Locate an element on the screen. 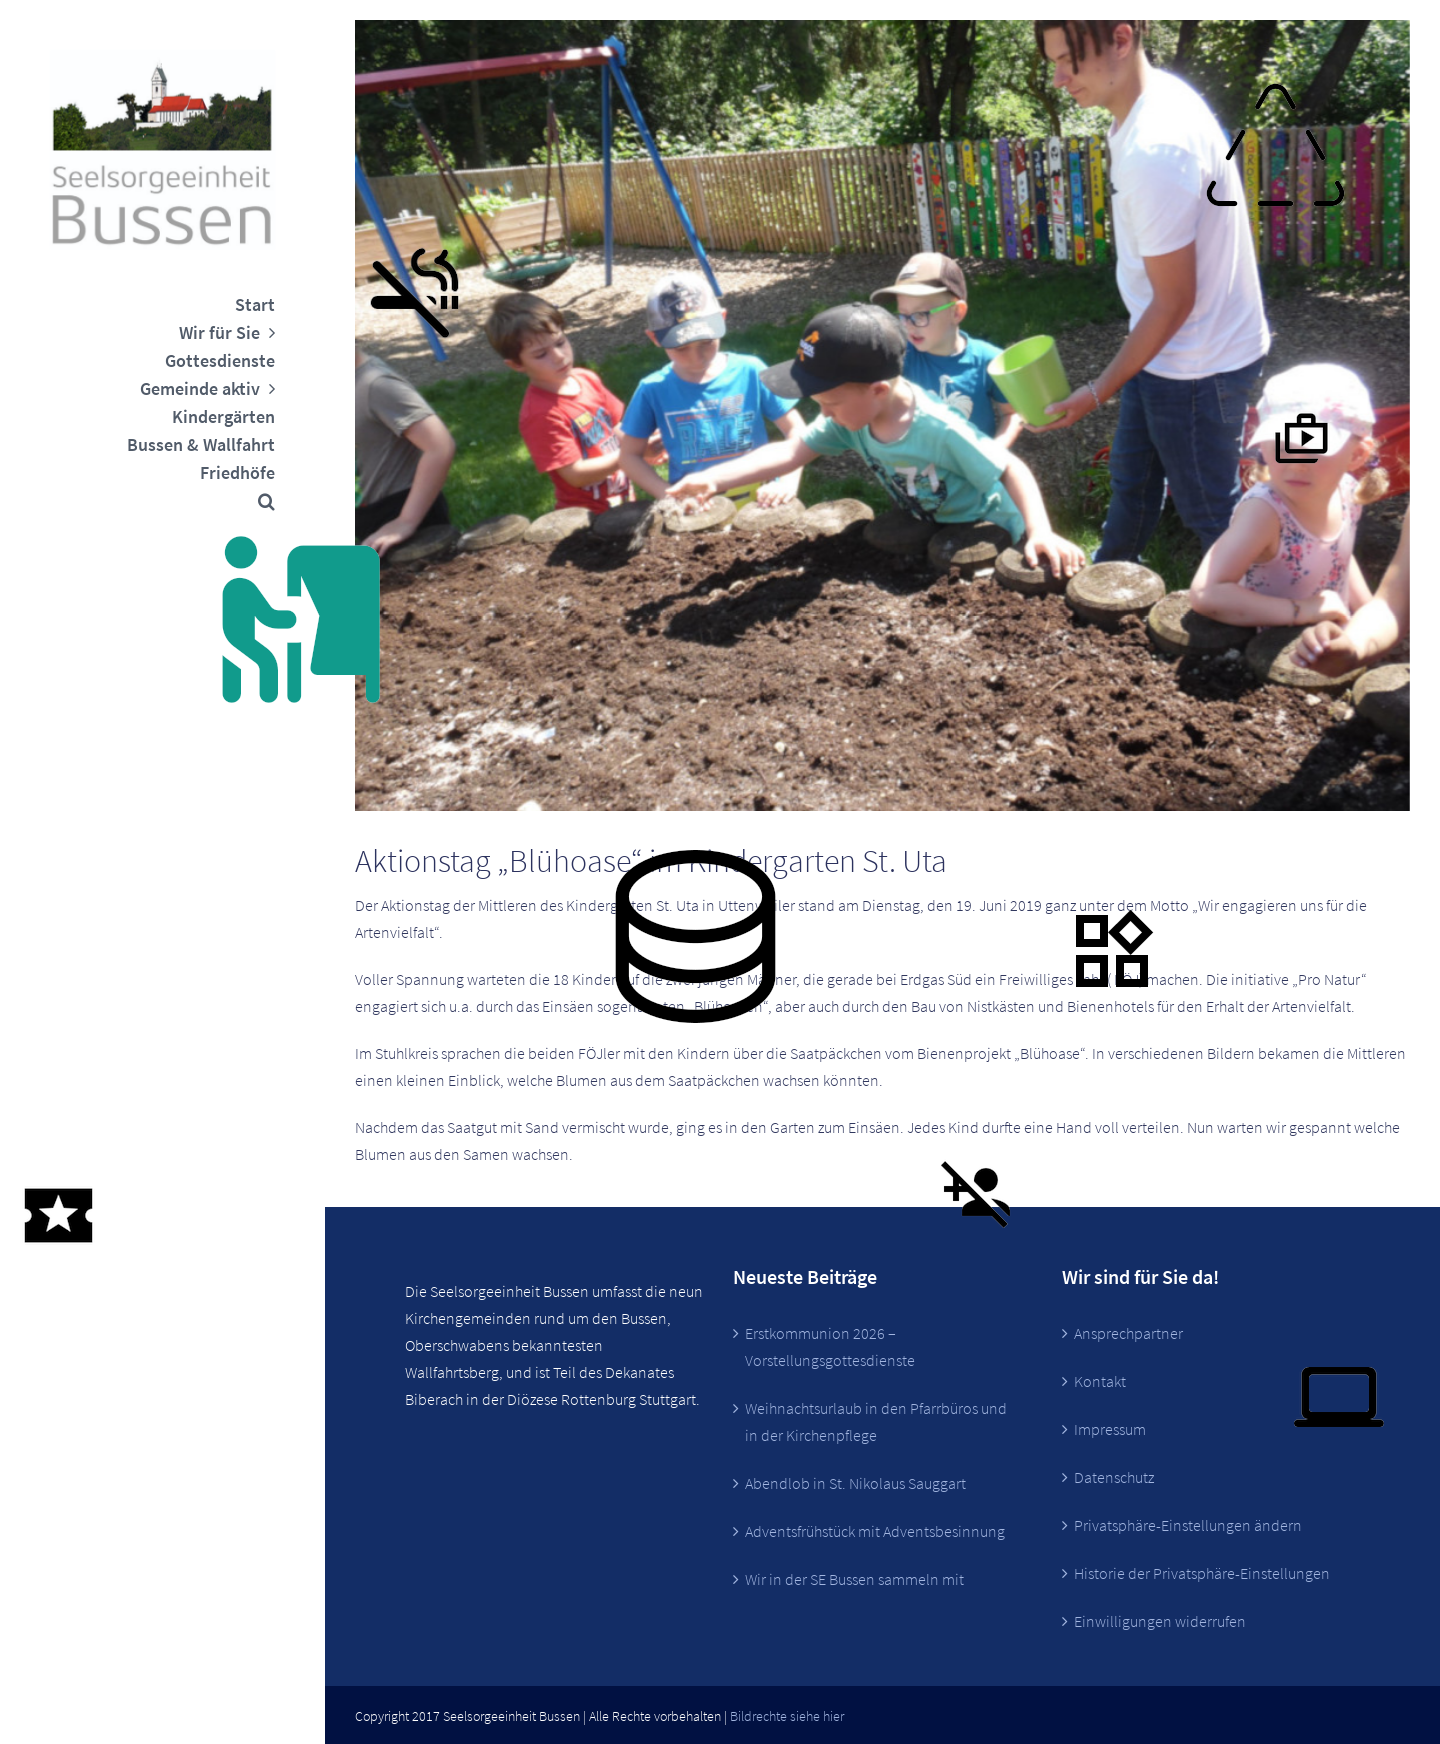 The width and height of the screenshot is (1440, 1744). access voting or polling booth is located at coordinates (296, 619).